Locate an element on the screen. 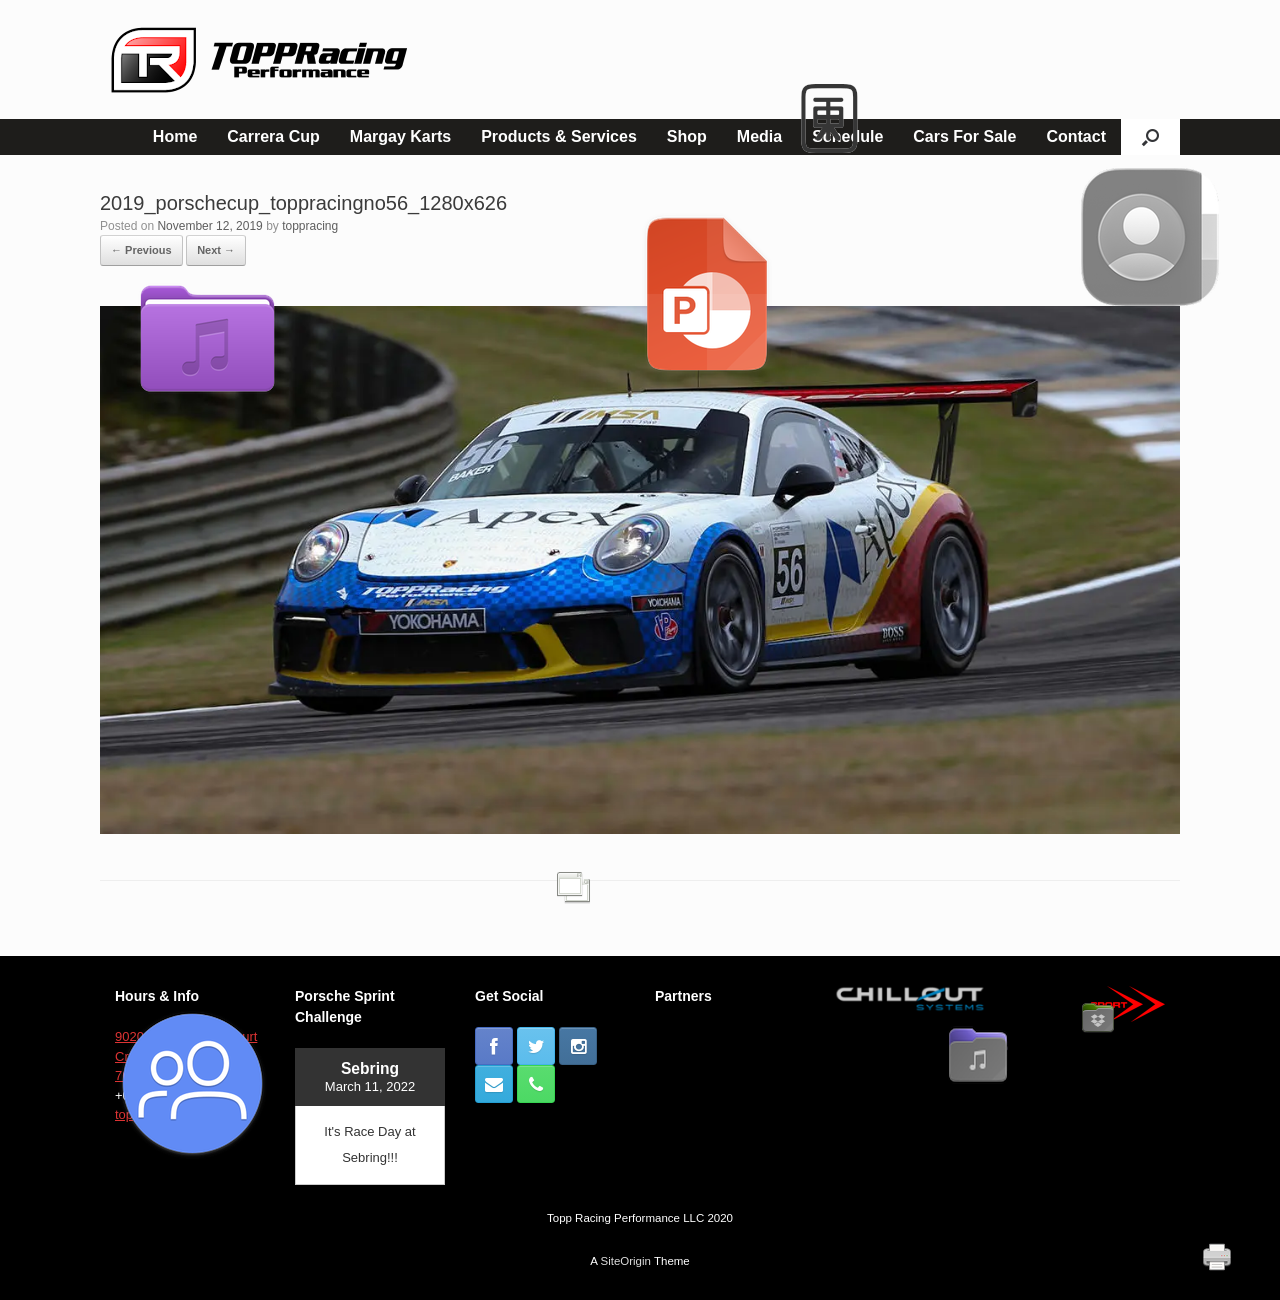  open your music folder is located at coordinates (978, 1055).